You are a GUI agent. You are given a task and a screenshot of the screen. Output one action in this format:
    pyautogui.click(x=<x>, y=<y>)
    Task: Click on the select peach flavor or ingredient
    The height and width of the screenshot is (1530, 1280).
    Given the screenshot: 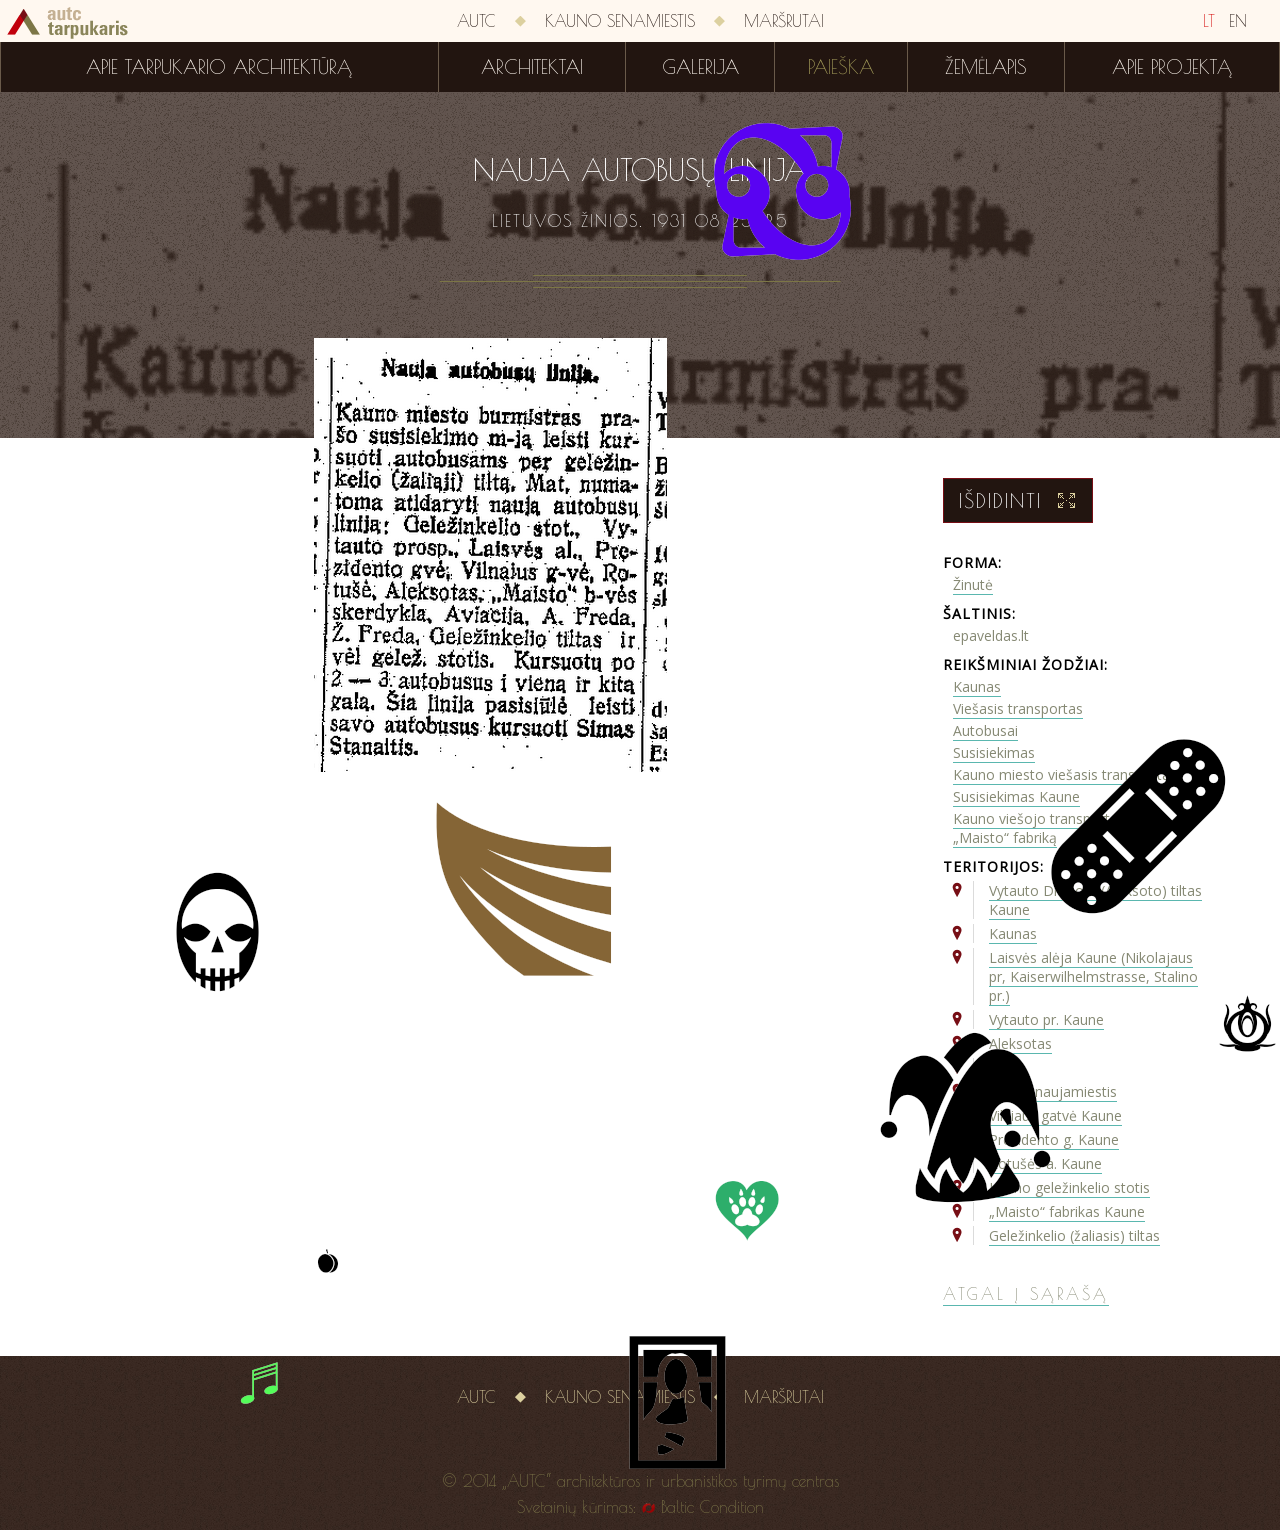 What is the action you would take?
    pyautogui.click(x=328, y=1261)
    